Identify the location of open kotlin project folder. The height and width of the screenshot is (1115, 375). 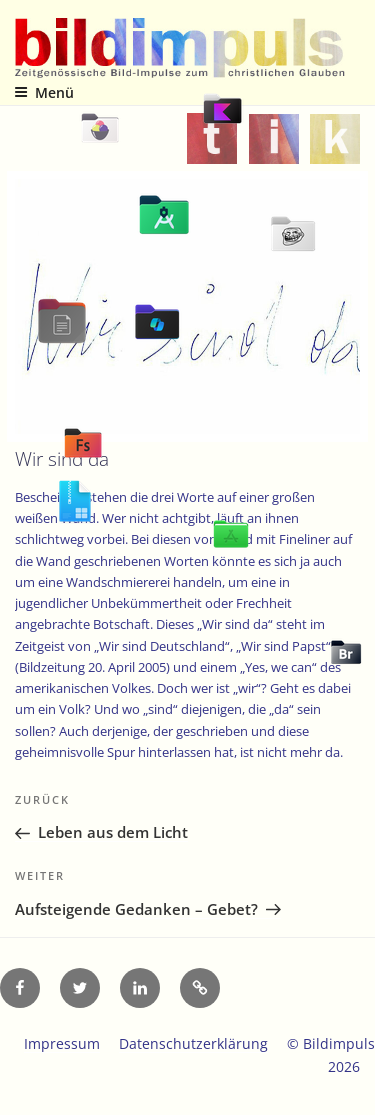
(222, 109).